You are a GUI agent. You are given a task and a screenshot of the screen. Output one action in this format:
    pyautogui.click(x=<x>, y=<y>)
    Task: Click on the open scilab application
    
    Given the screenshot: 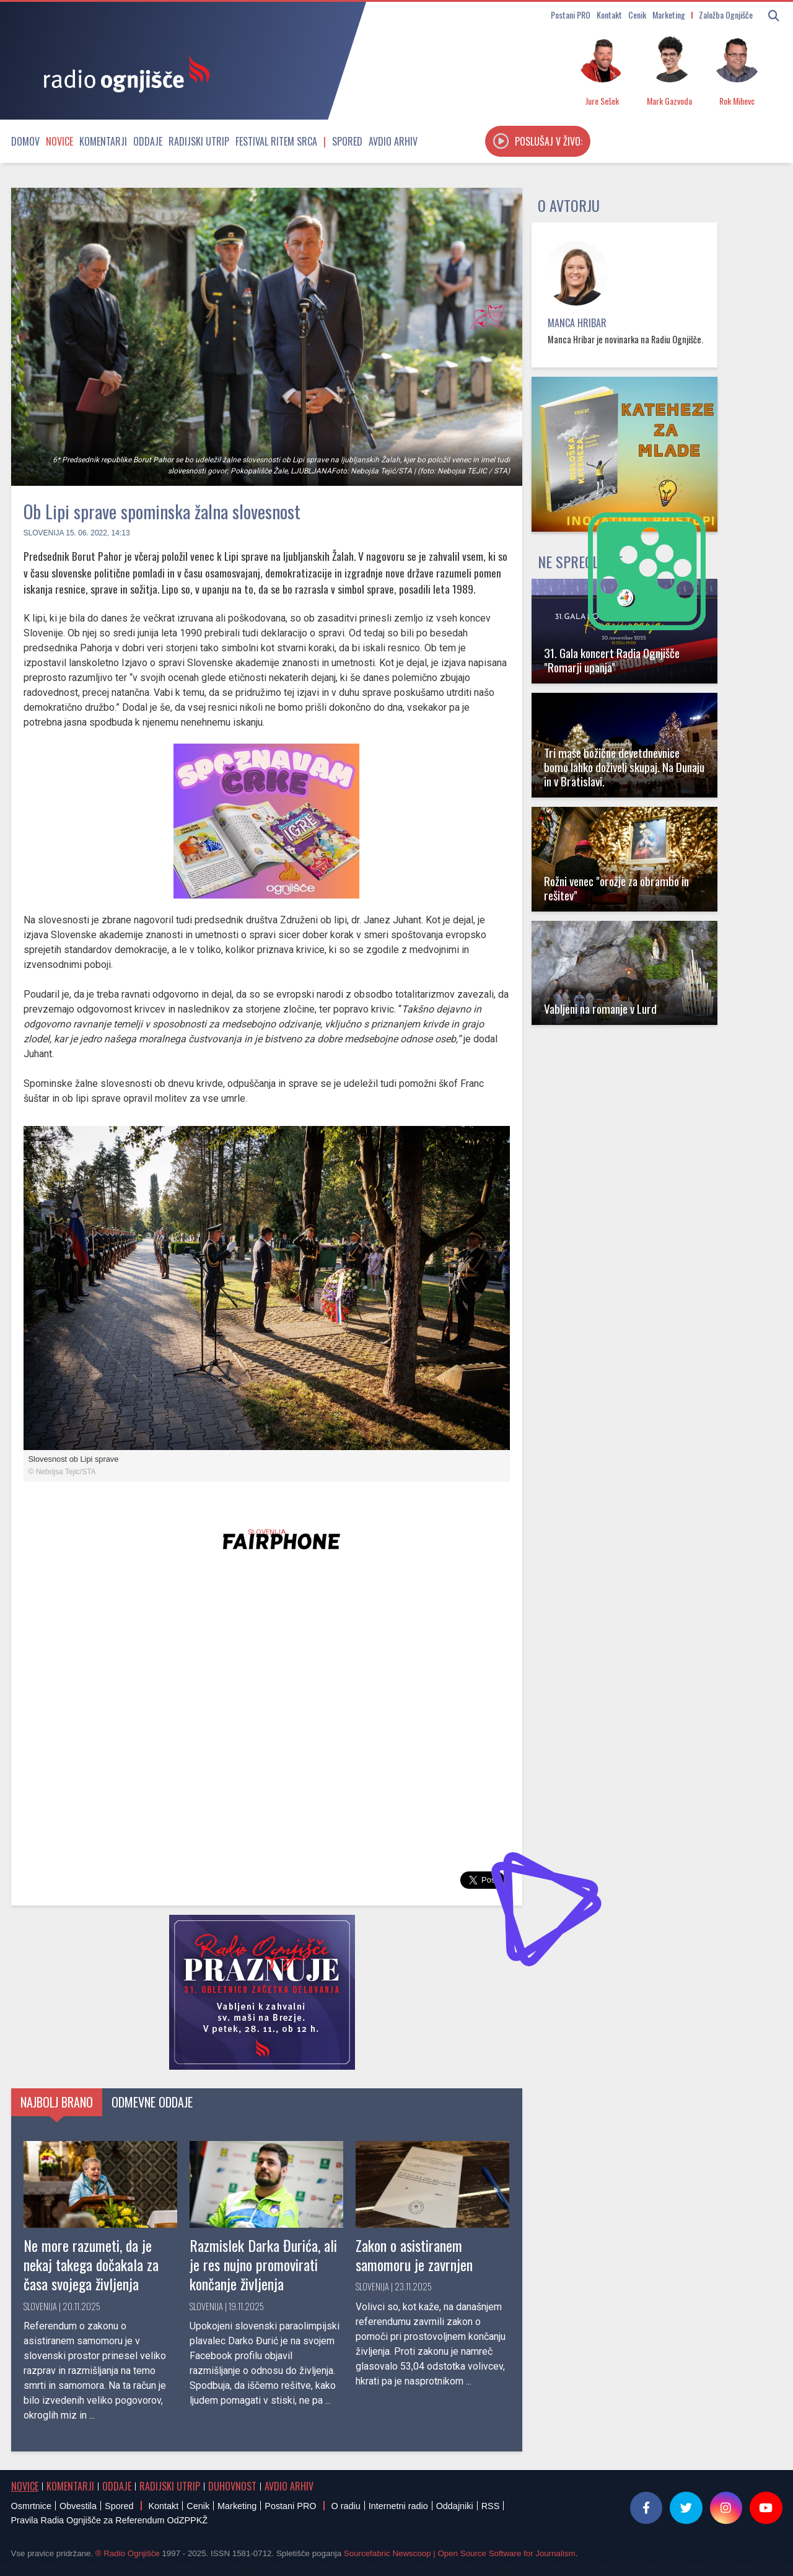 What is the action you would take?
    pyautogui.click(x=647, y=571)
    